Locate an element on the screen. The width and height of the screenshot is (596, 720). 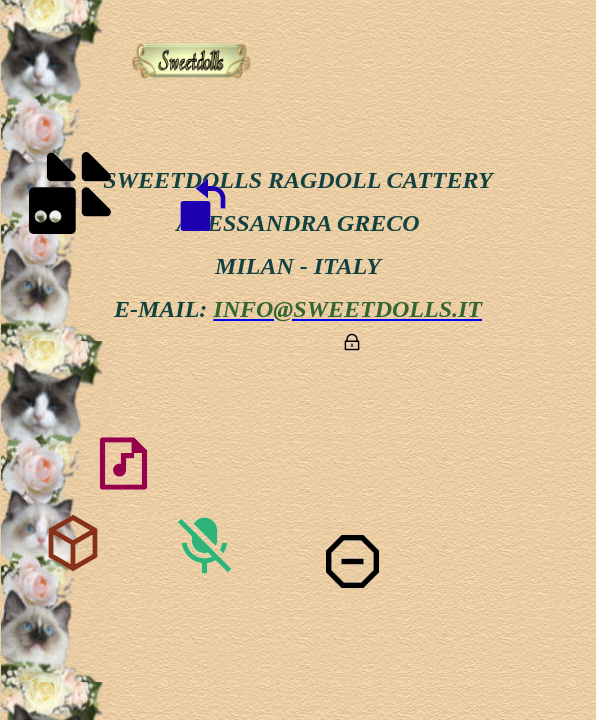
open the Firefish app is located at coordinates (70, 193).